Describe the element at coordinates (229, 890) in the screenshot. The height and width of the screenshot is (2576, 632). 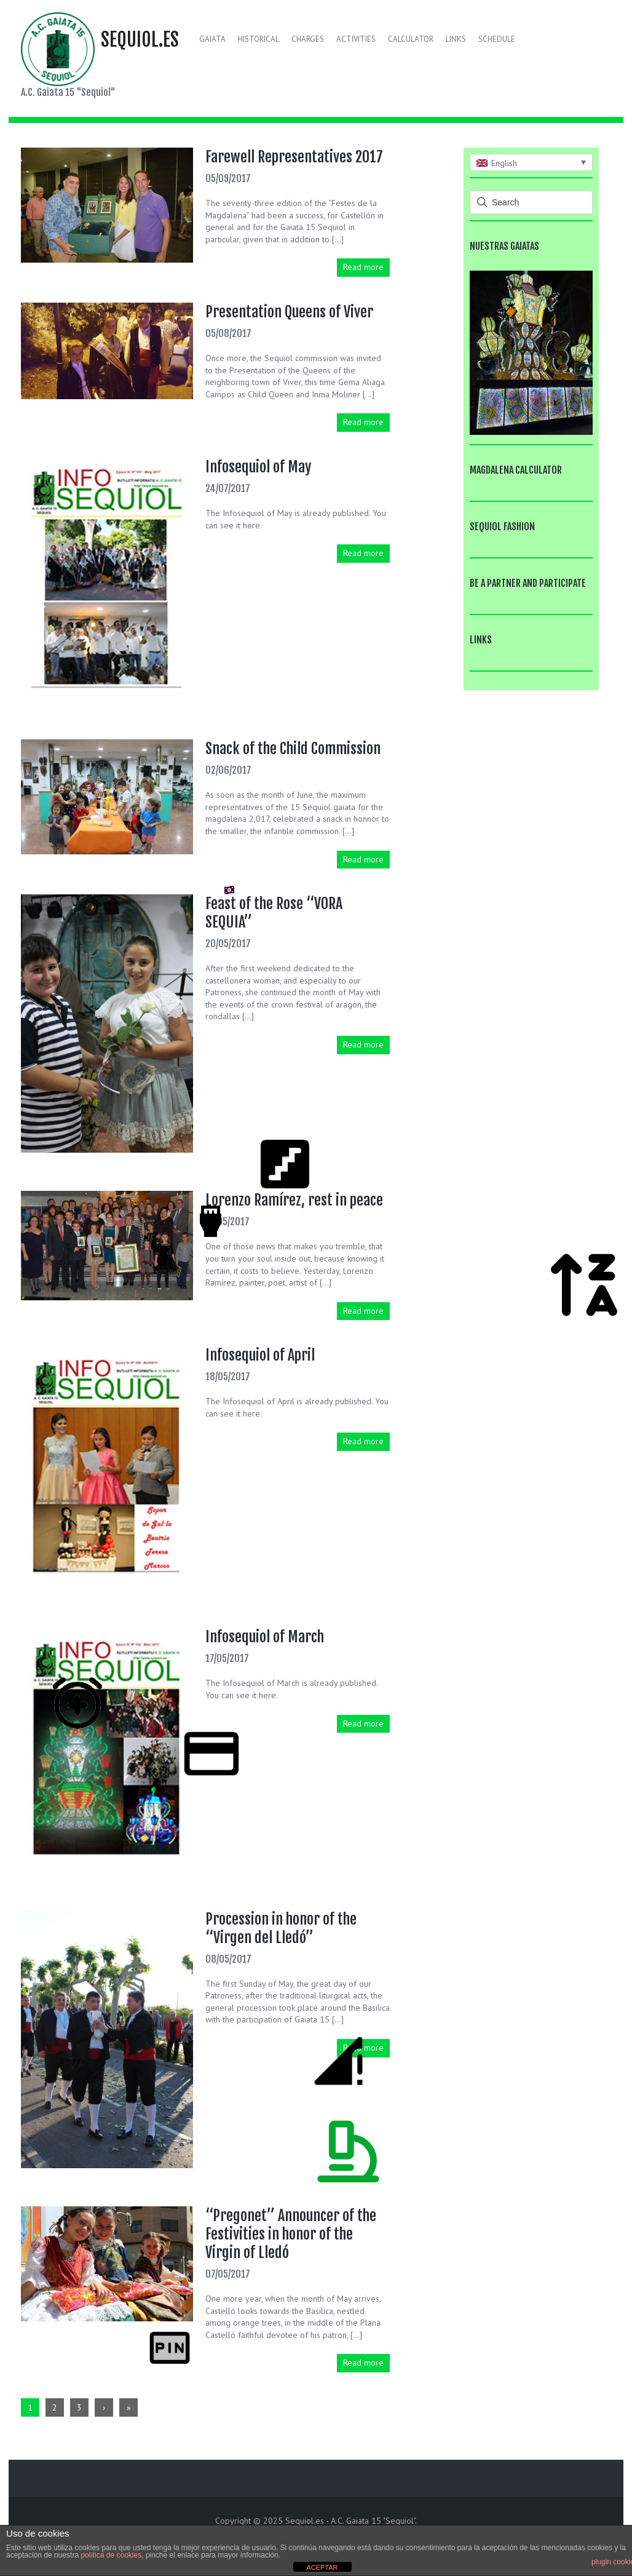
I see `view payment or transaction details` at that location.